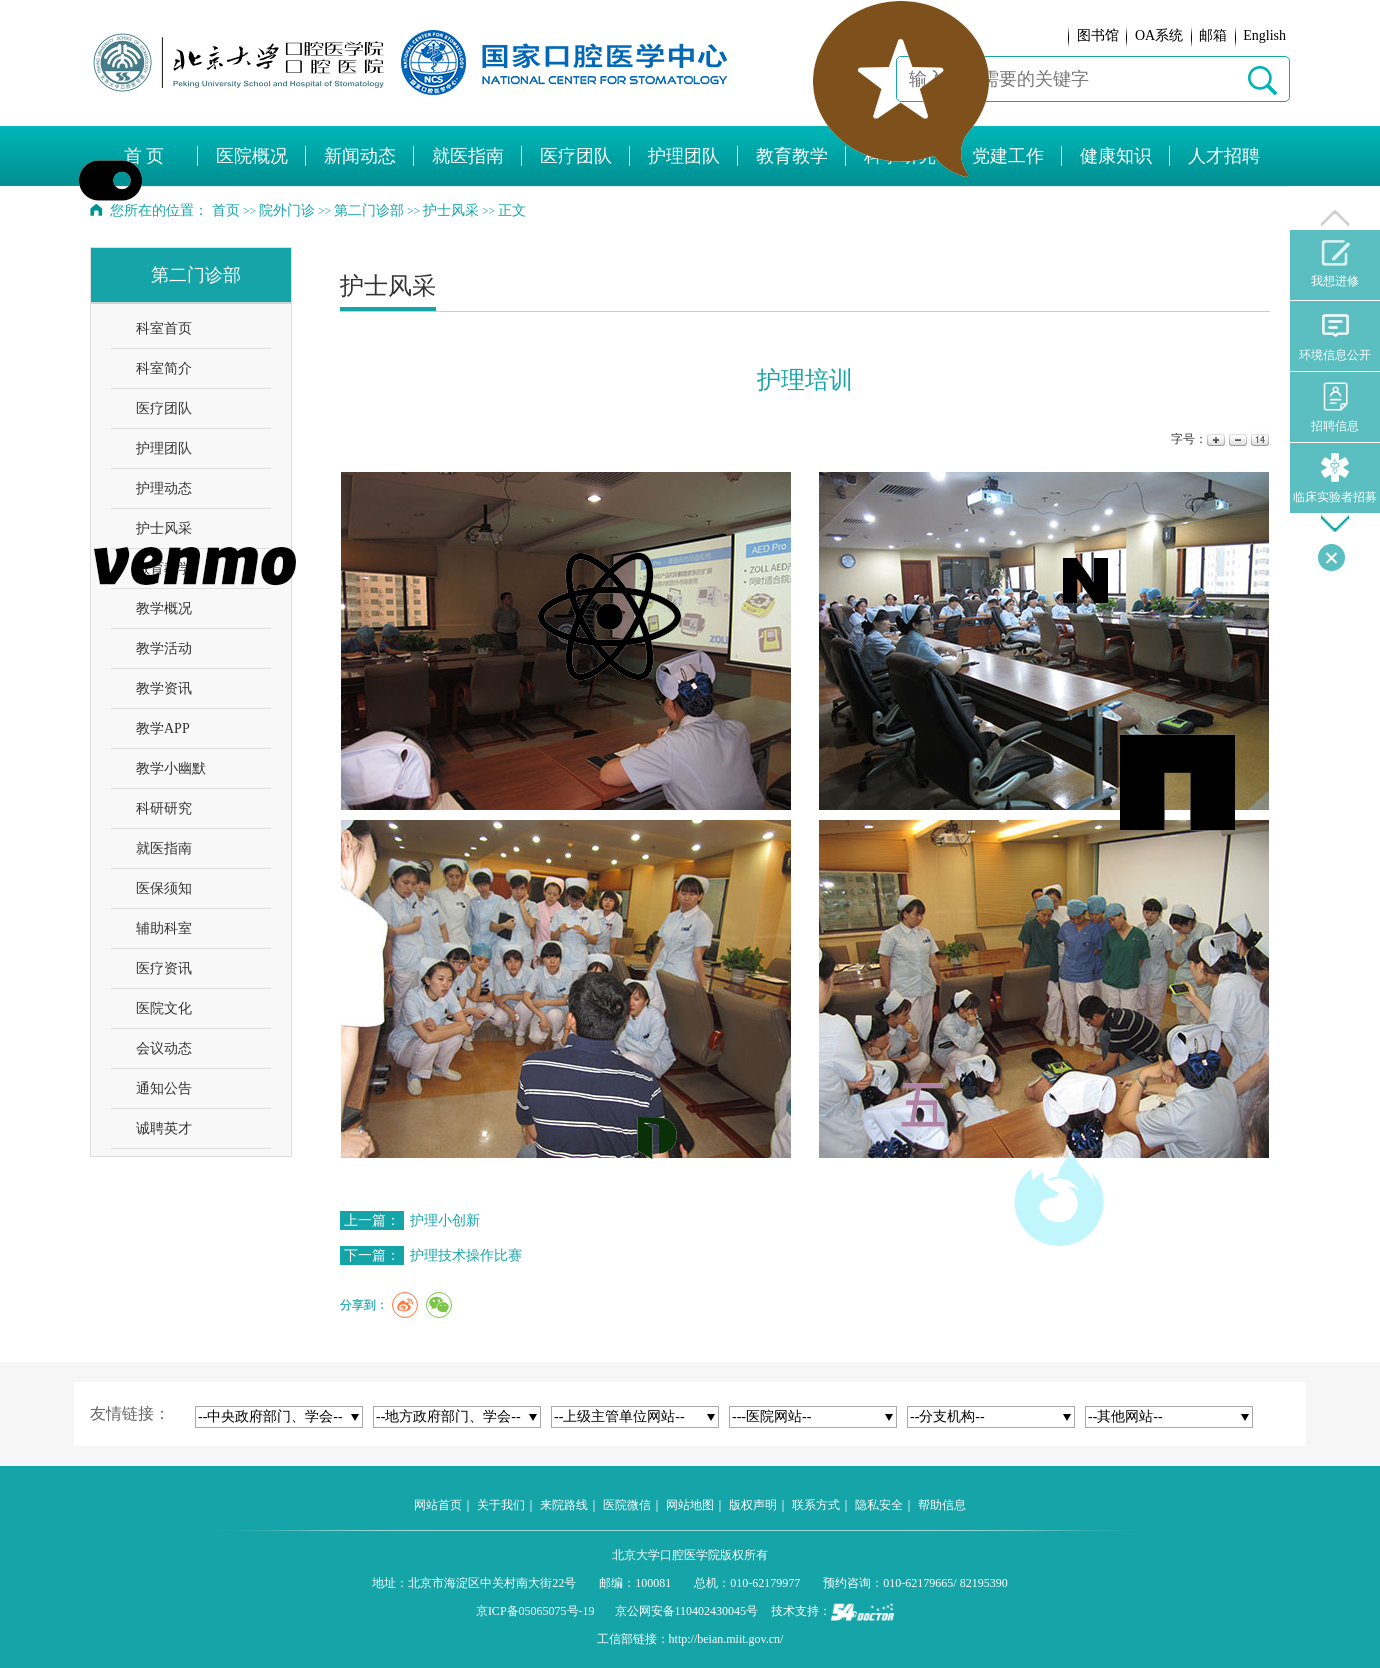 The image size is (1380, 1668). I want to click on open the venmo app, so click(195, 566).